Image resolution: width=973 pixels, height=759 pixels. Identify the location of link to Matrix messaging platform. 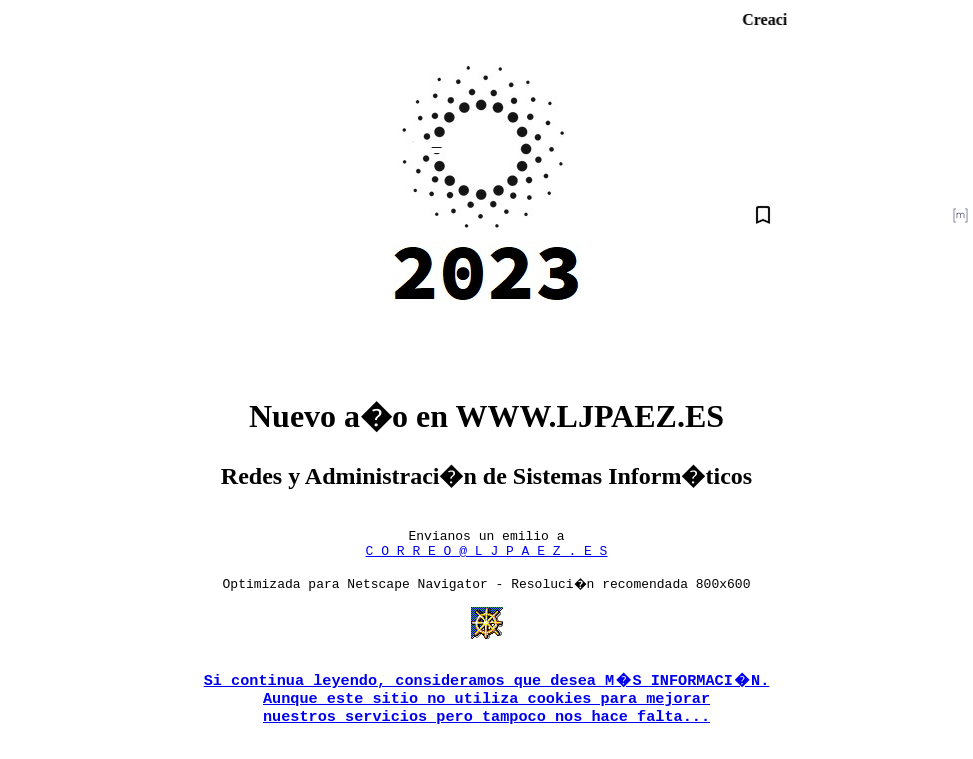
(960, 215).